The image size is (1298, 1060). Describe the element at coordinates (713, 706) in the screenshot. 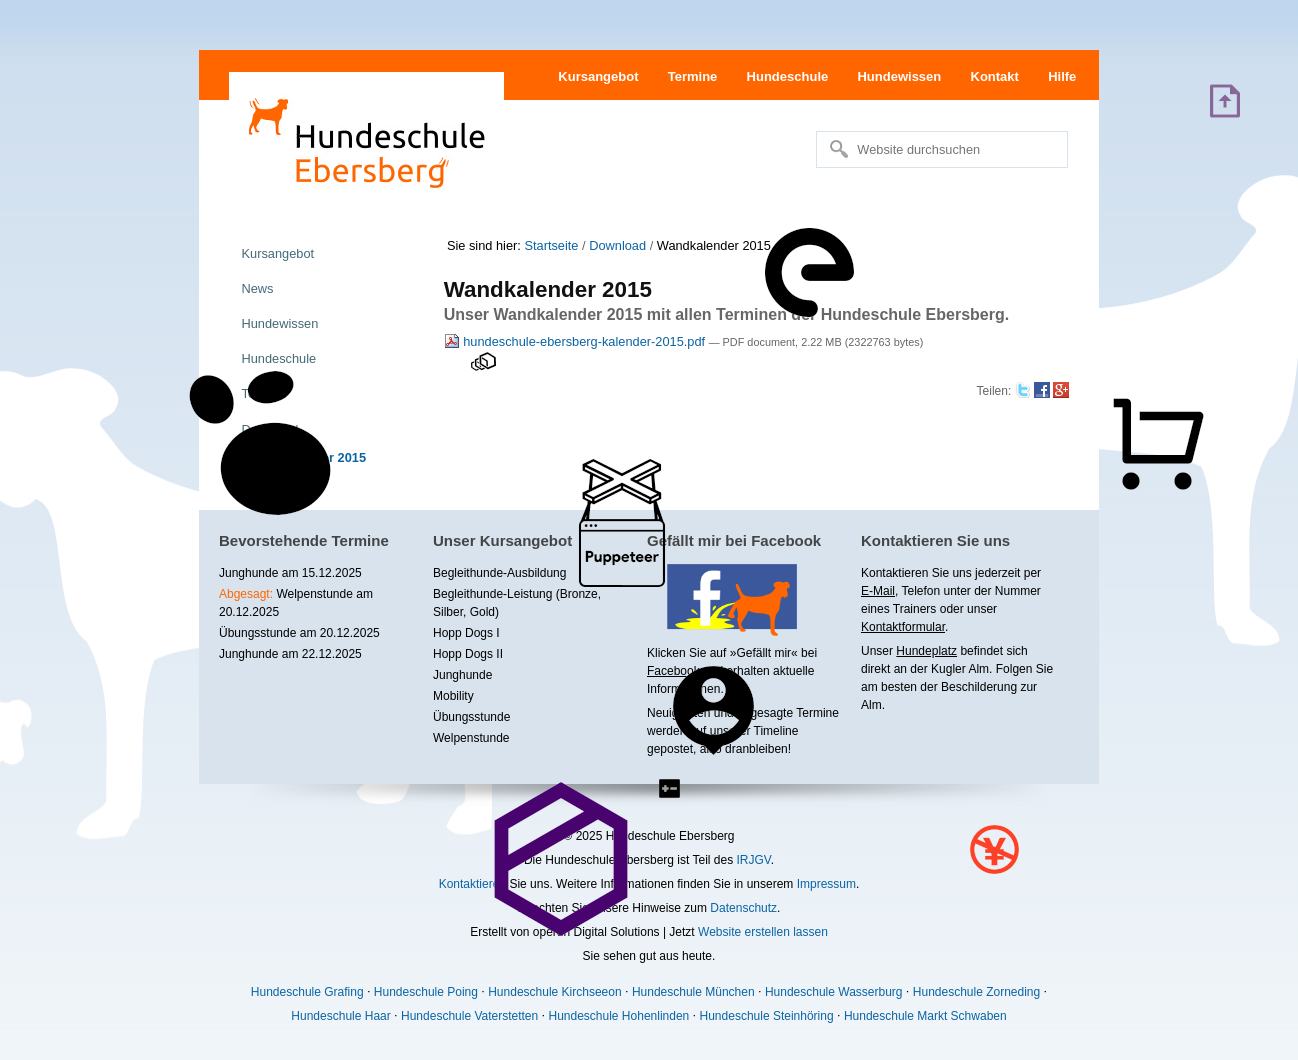

I see `view user profile location` at that location.